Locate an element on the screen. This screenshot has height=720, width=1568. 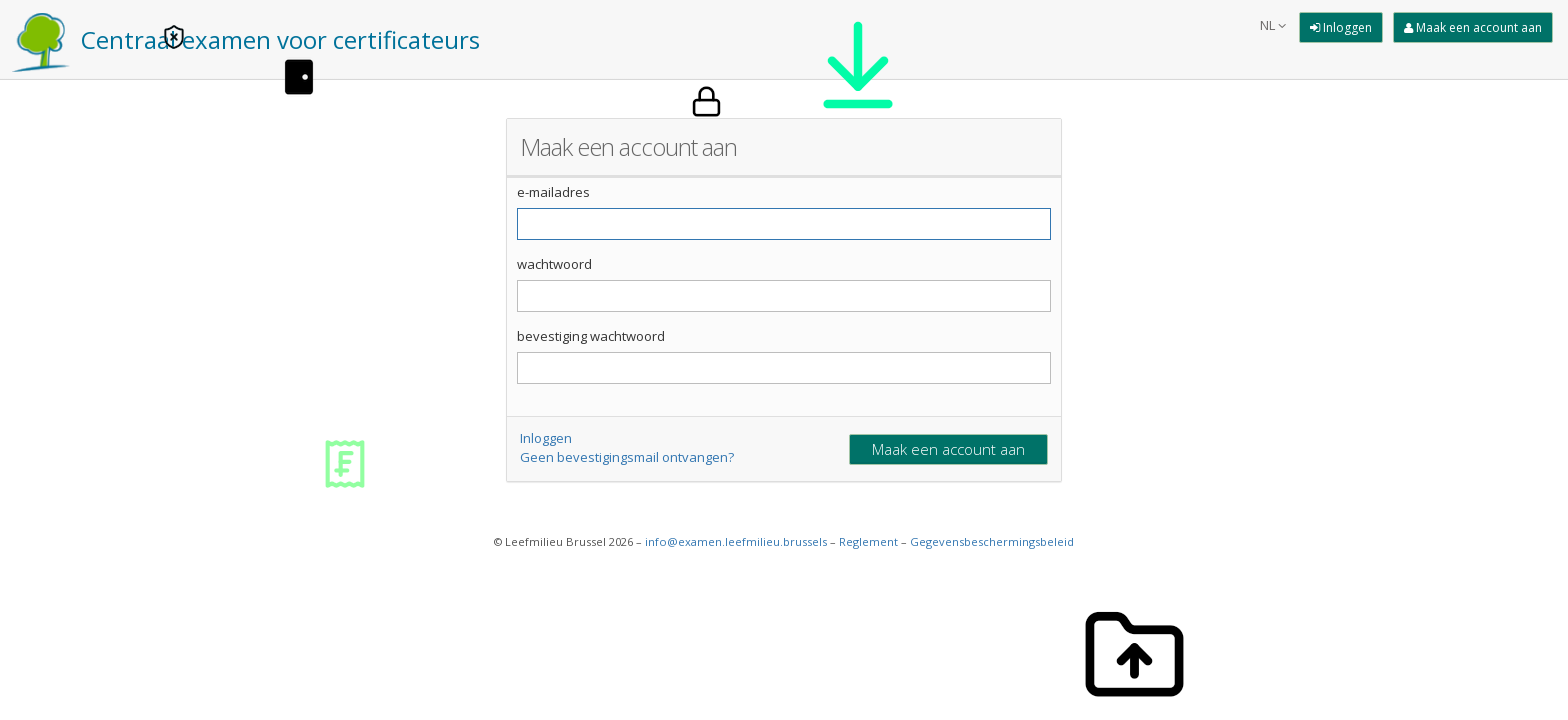
view receipt or transaction in swiss francs is located at coordinates (345, 464).